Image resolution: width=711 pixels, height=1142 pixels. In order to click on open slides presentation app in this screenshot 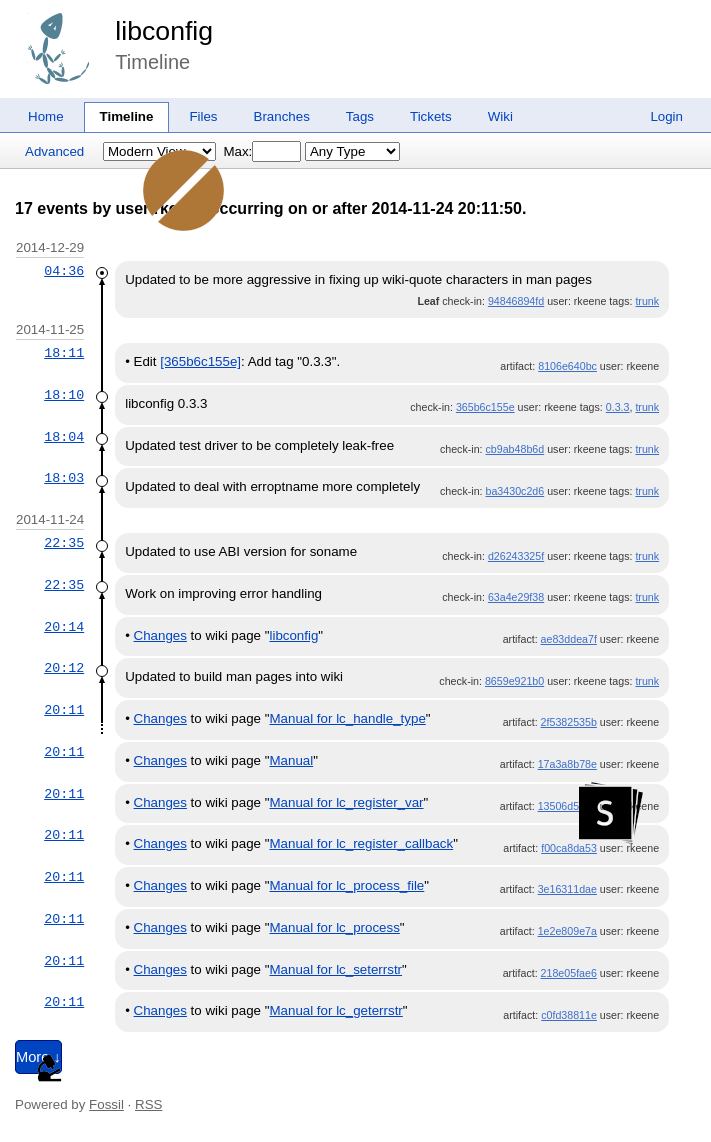, I will do `click(611, 813)`.